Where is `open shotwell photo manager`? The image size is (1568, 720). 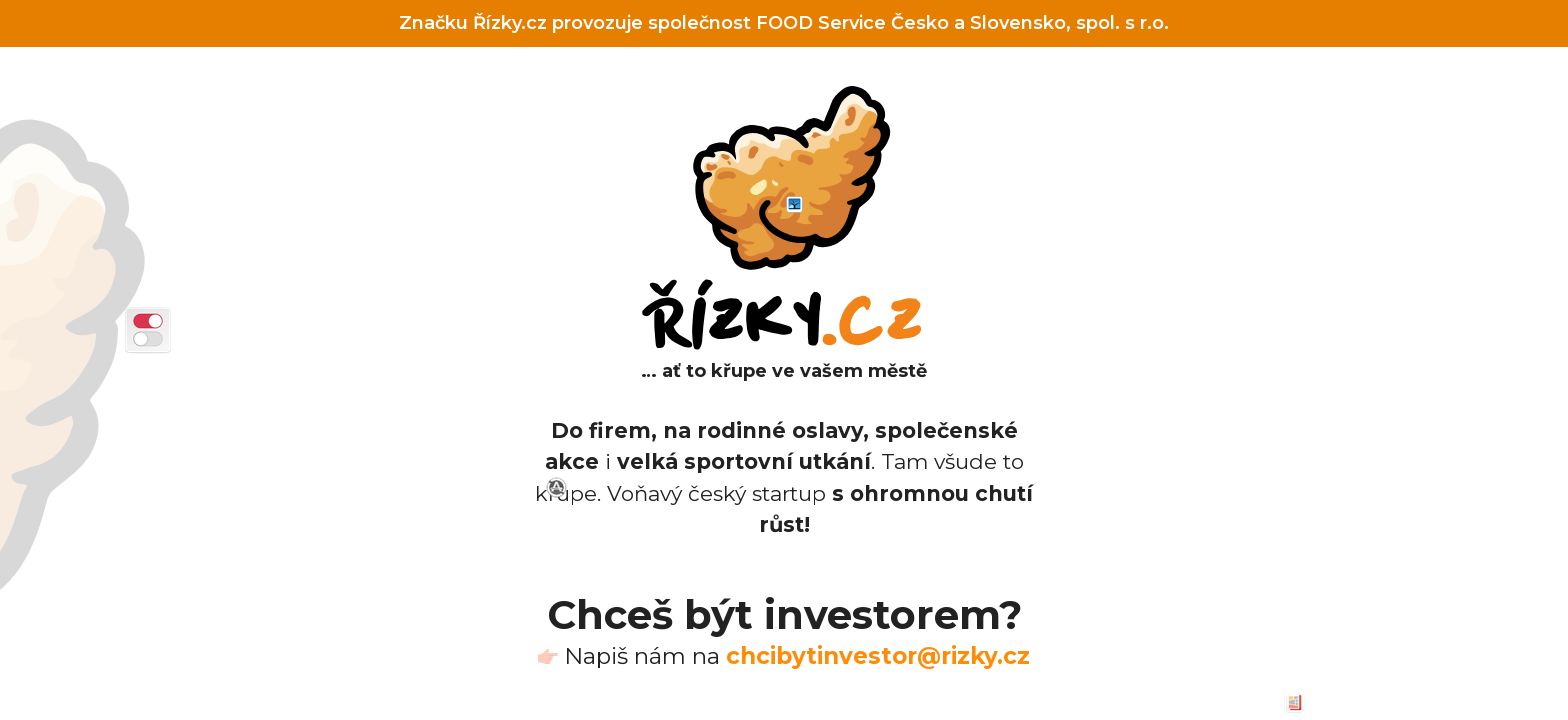 open shotwell photo manager is located at coordinates (794, 204).